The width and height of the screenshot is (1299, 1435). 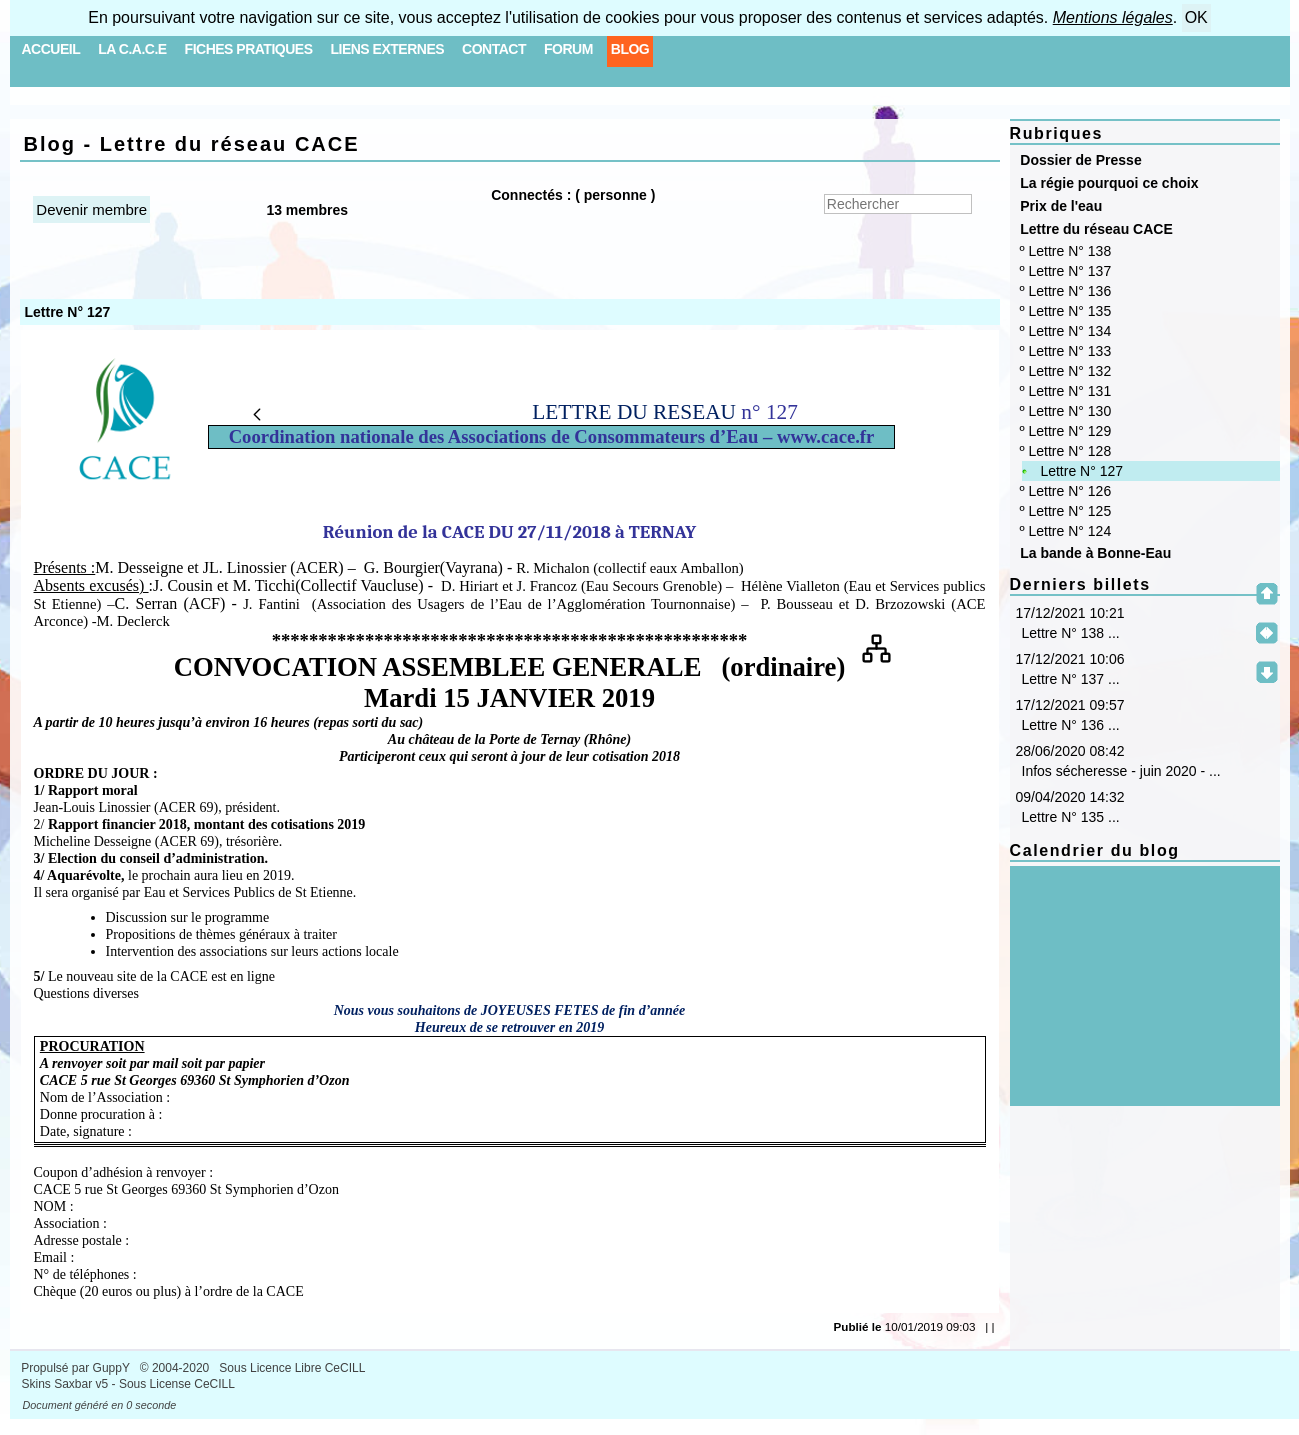 What do you see at coordinates (257, 414) in the screenshot?
I see `go back to the previous screen` at bounding box center [257, 414].